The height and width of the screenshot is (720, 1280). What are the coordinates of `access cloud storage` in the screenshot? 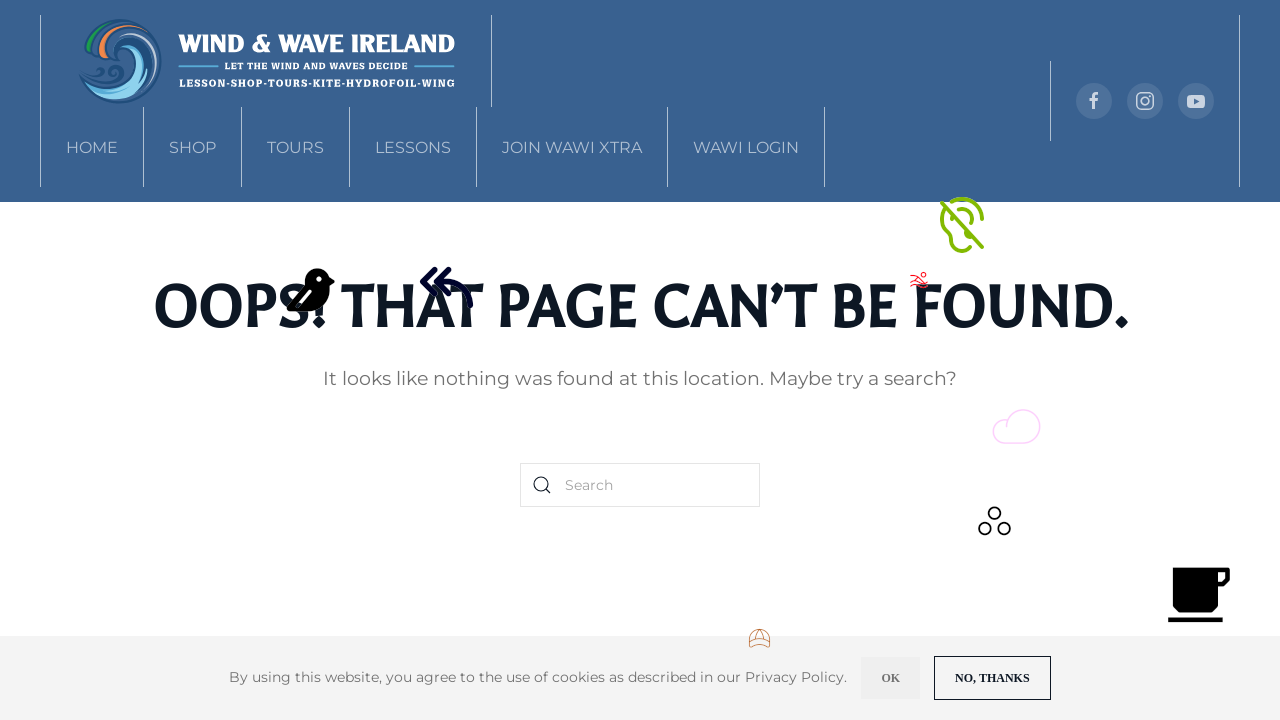 It's located at (1016, 426).